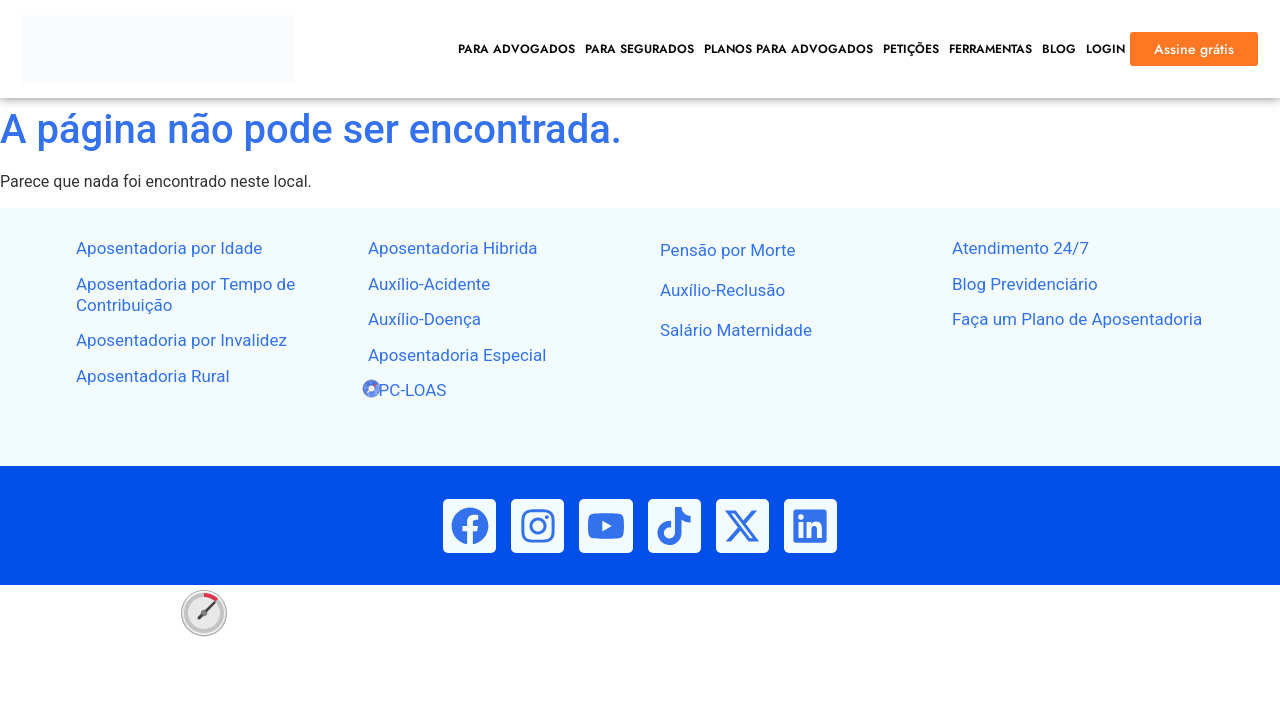 The height and width of the screenshot is (720, 1280). Describe the element at coordinates (371, 388) in the screenshot. I see `open the web browser app` at that location.